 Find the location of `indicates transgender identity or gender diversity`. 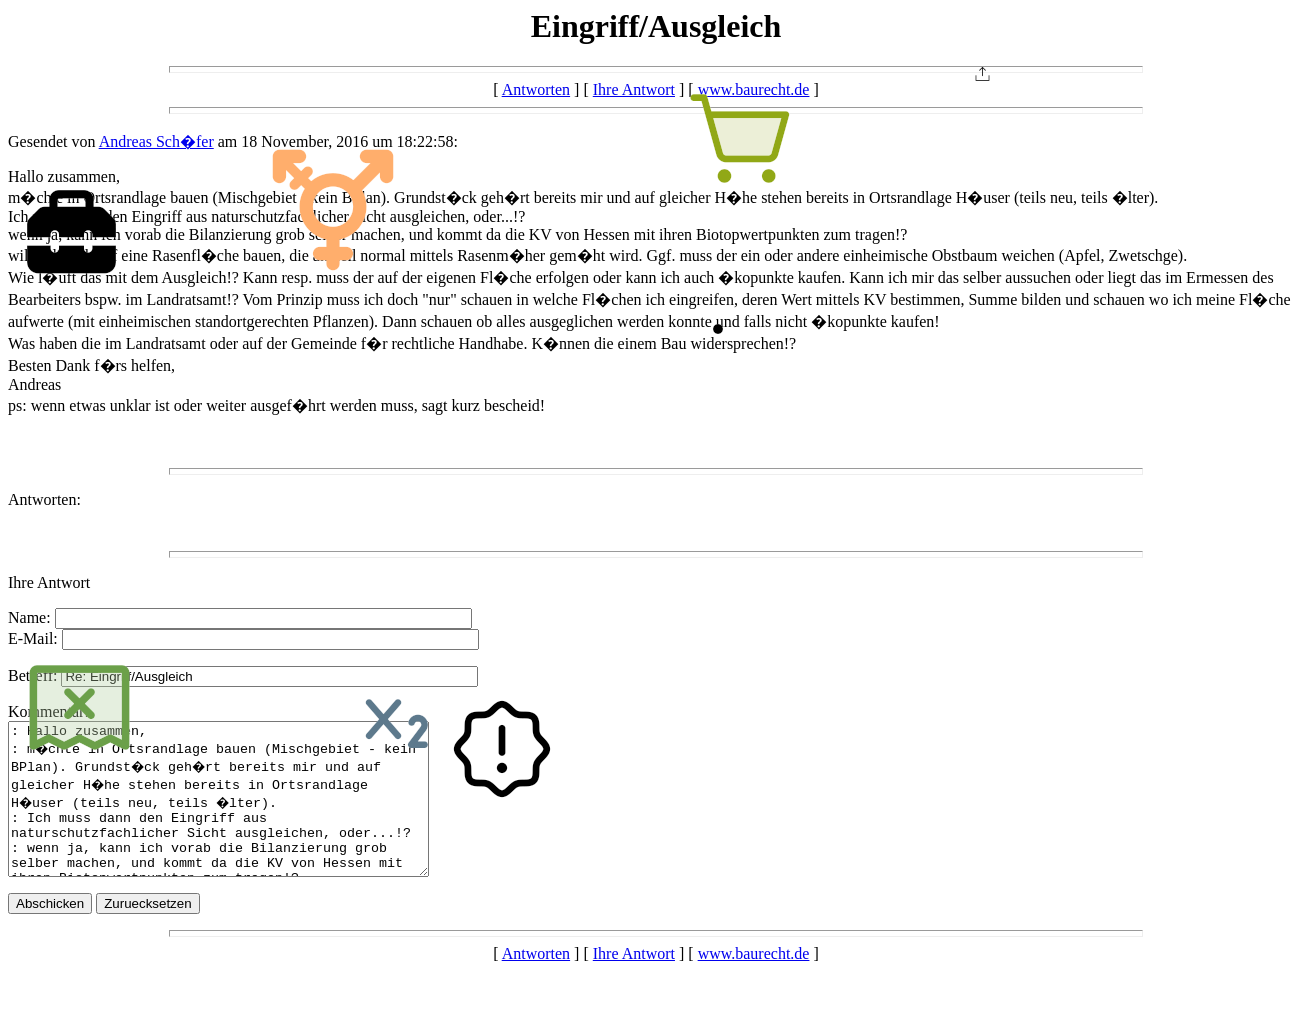

indicates transgender identity or gender diversity is located at coordinates (333, 210).